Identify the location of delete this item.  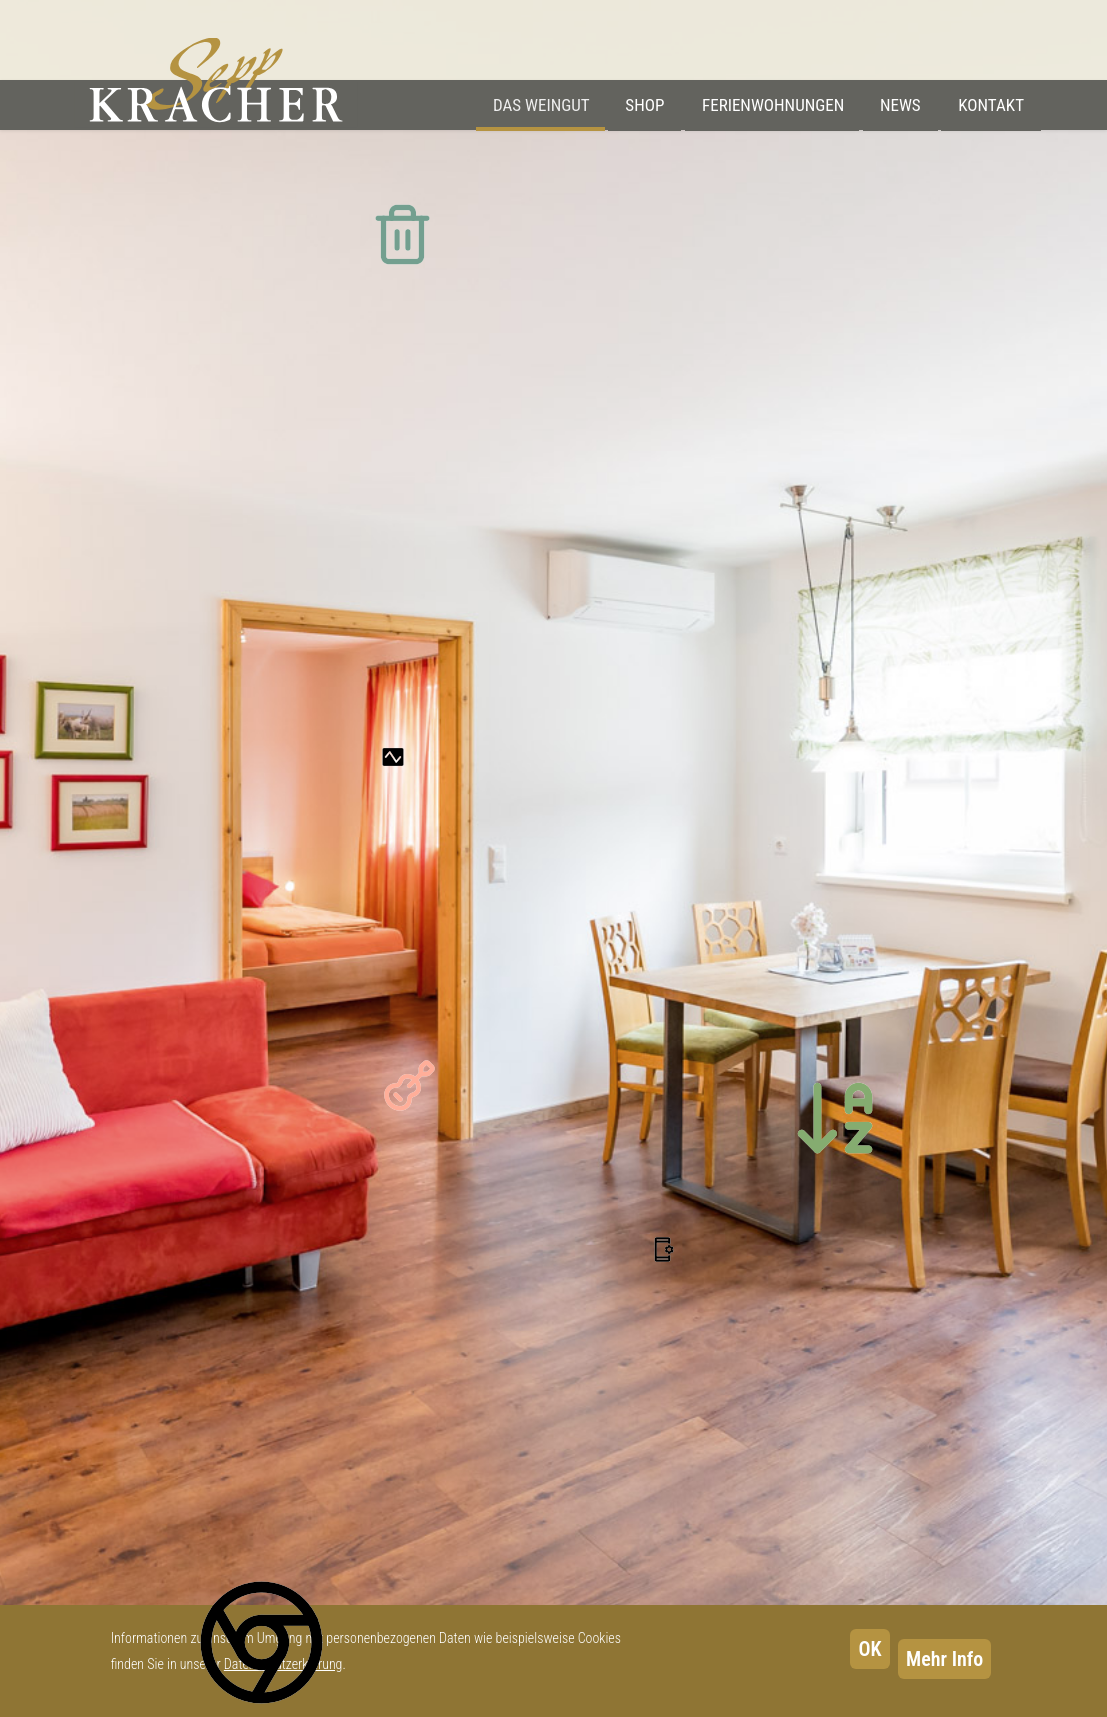
(402, 234).